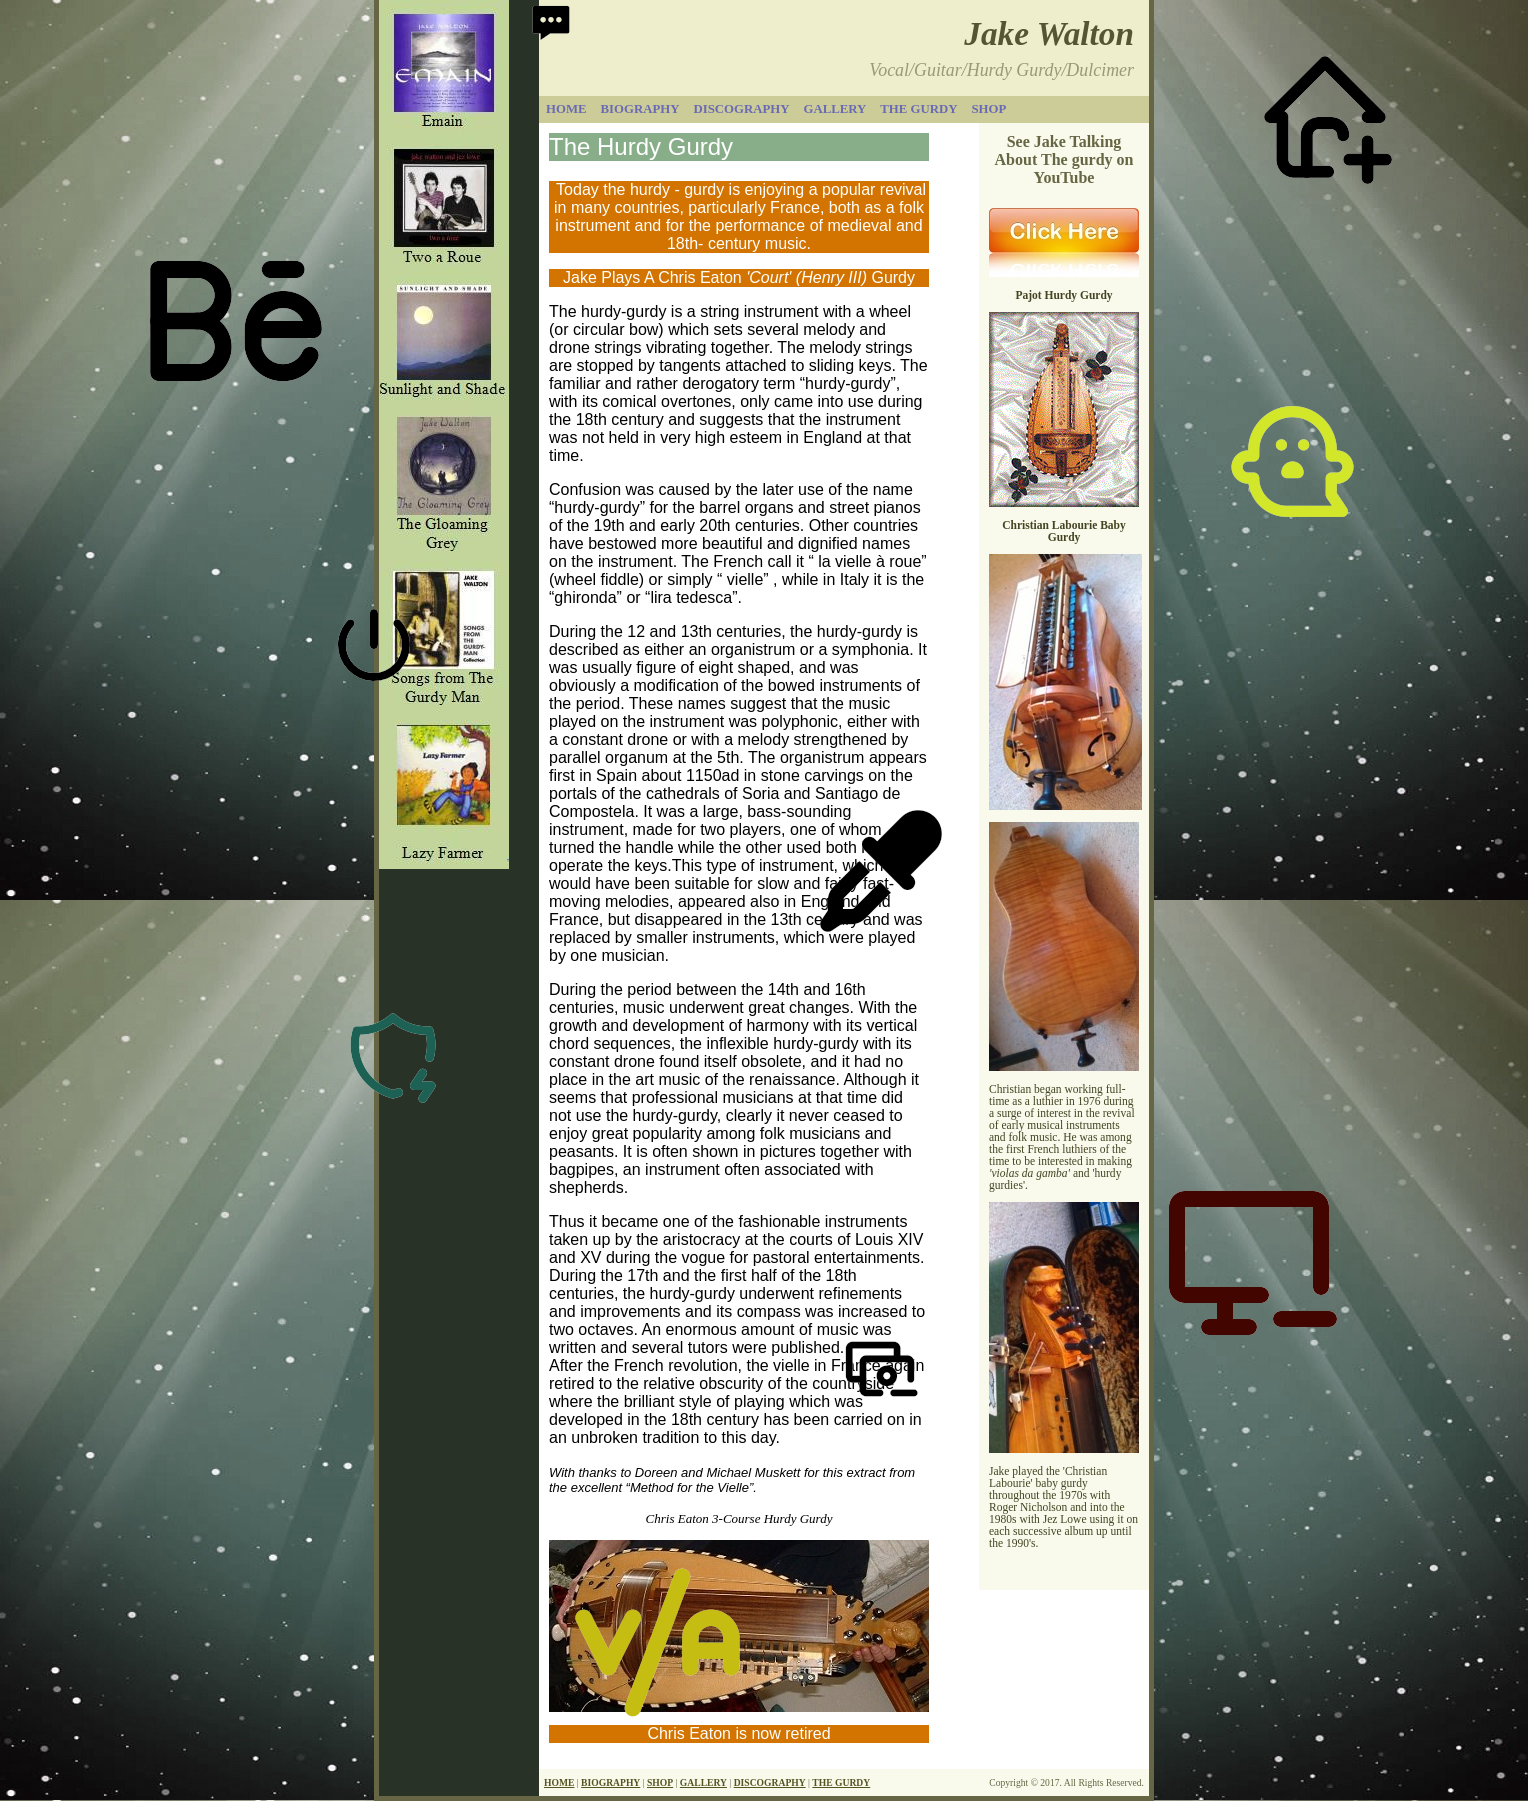 This screenshot has height=1801, width=1528. Describe the element at coordinates (393, 1056) in the screenshot. I see `enable power-saving security mode` at that location.